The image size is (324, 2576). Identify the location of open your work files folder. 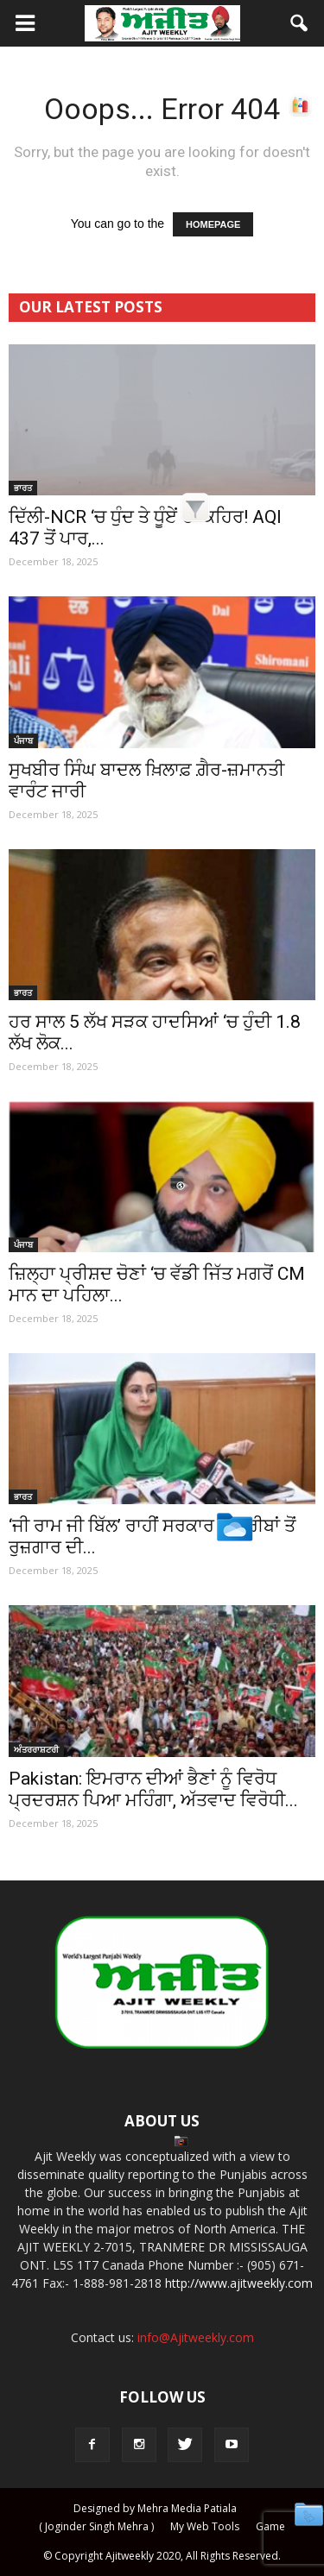
(308, 2514).